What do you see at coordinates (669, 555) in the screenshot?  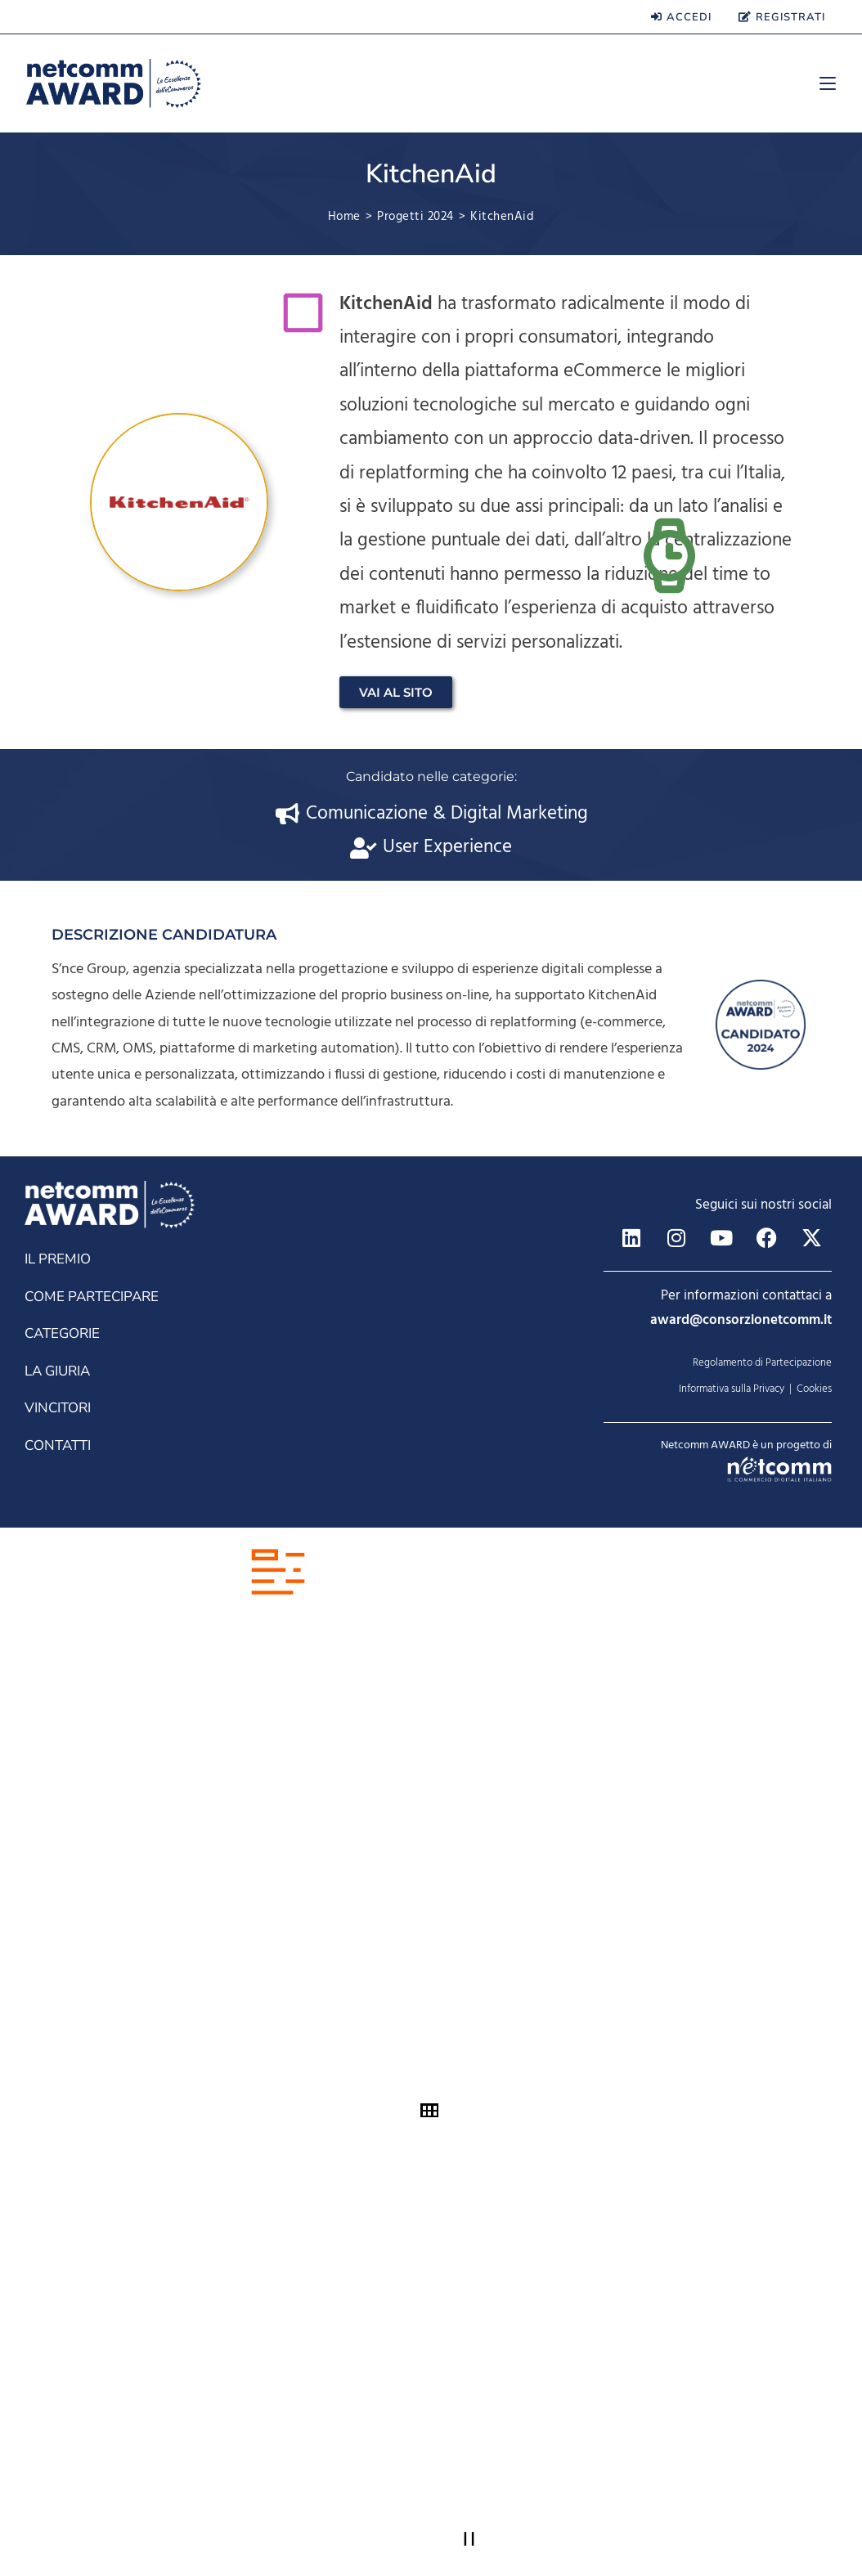 I see `view smartwatch or wearable device settings` at bounding box center [669, 555].